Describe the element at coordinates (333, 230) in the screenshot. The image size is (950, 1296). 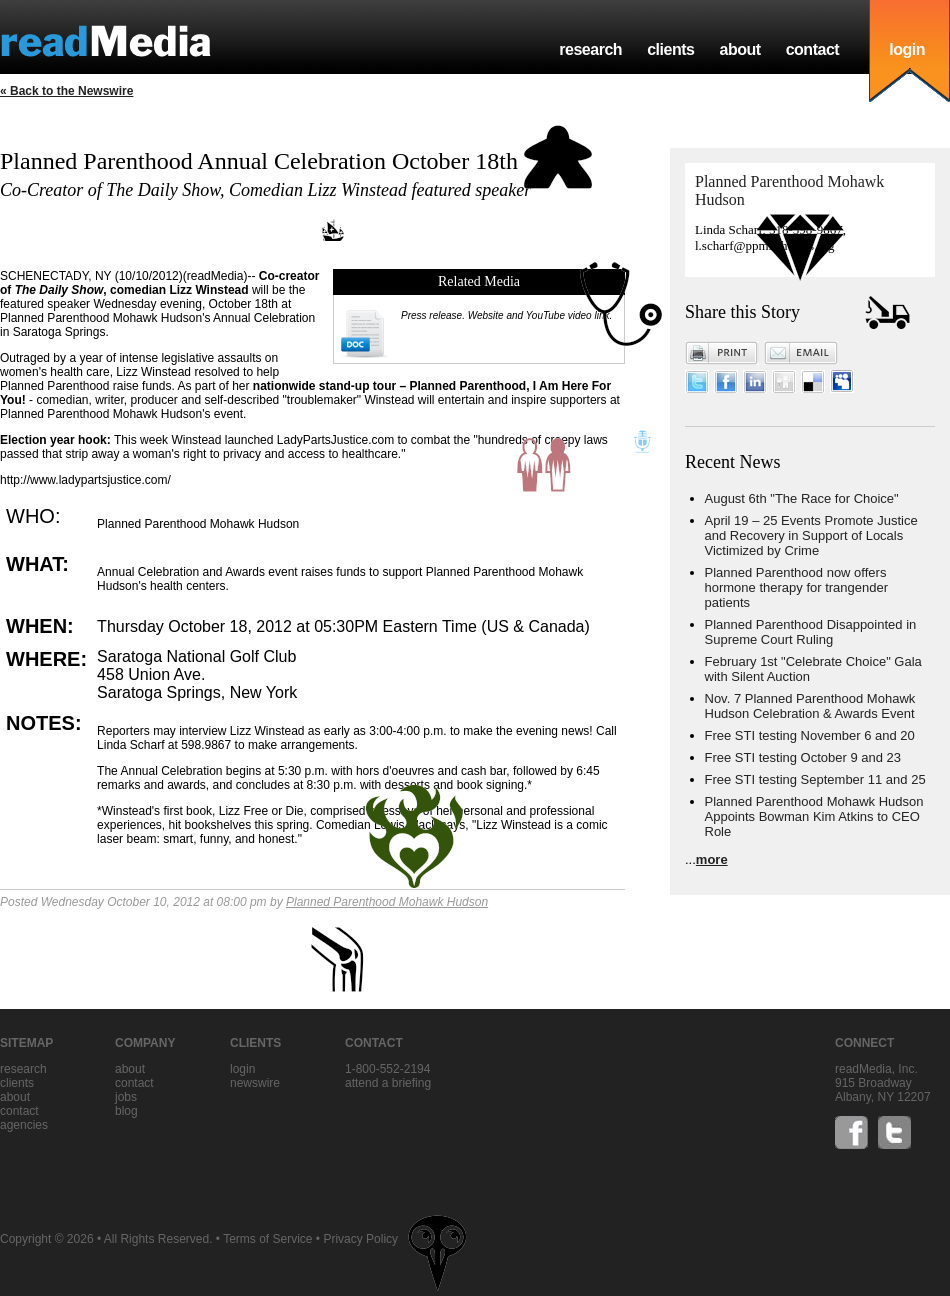
I see `historical sailing ship icon for exploration games` at that location.